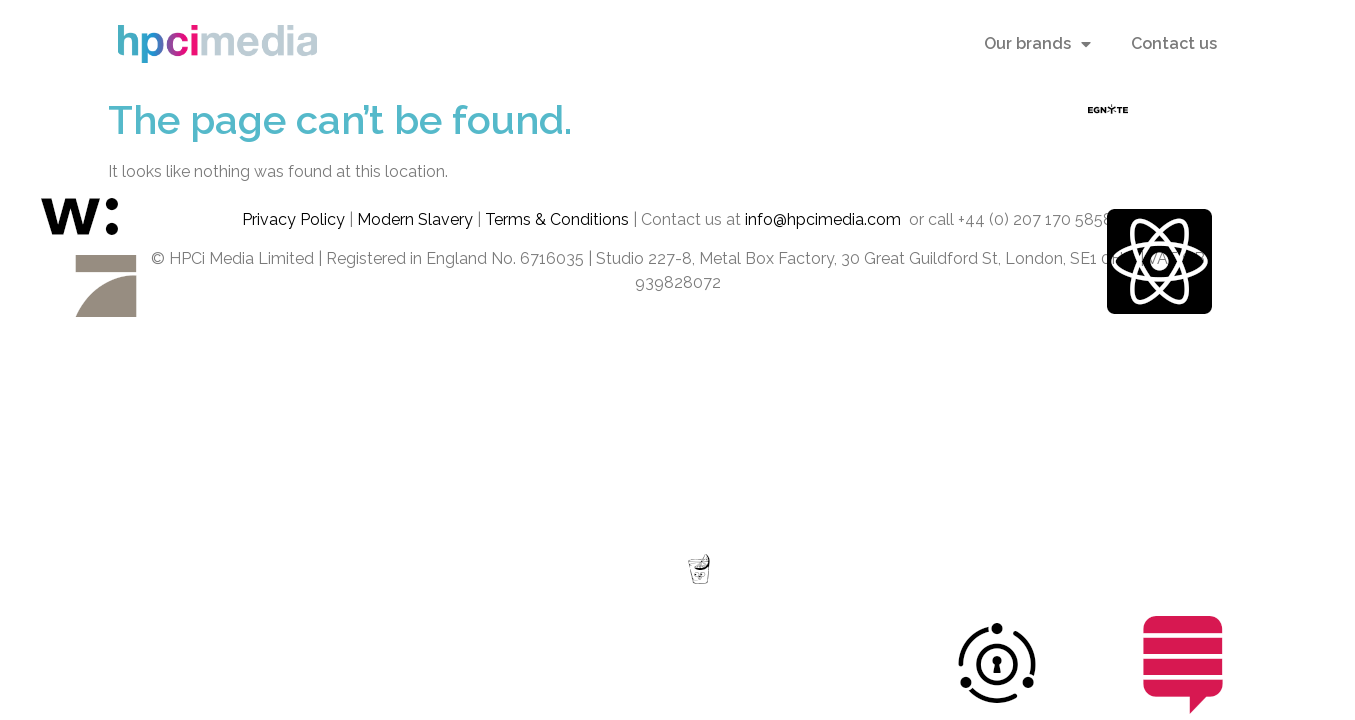 Image resolution: width=1355 pixels, height=720 pixels. I want to click on open egnyte cloud storage app, so click(1108, 109).